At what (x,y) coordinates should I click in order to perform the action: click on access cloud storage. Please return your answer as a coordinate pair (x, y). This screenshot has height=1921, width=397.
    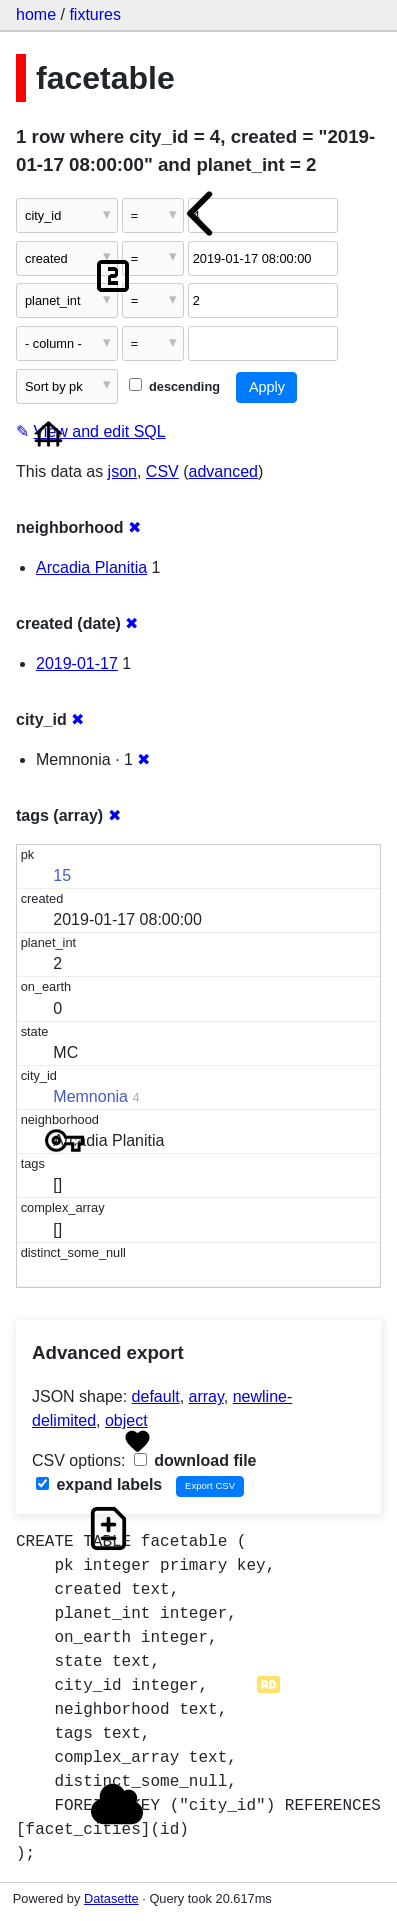
    Looking at the image, I should click on (117, 1804).